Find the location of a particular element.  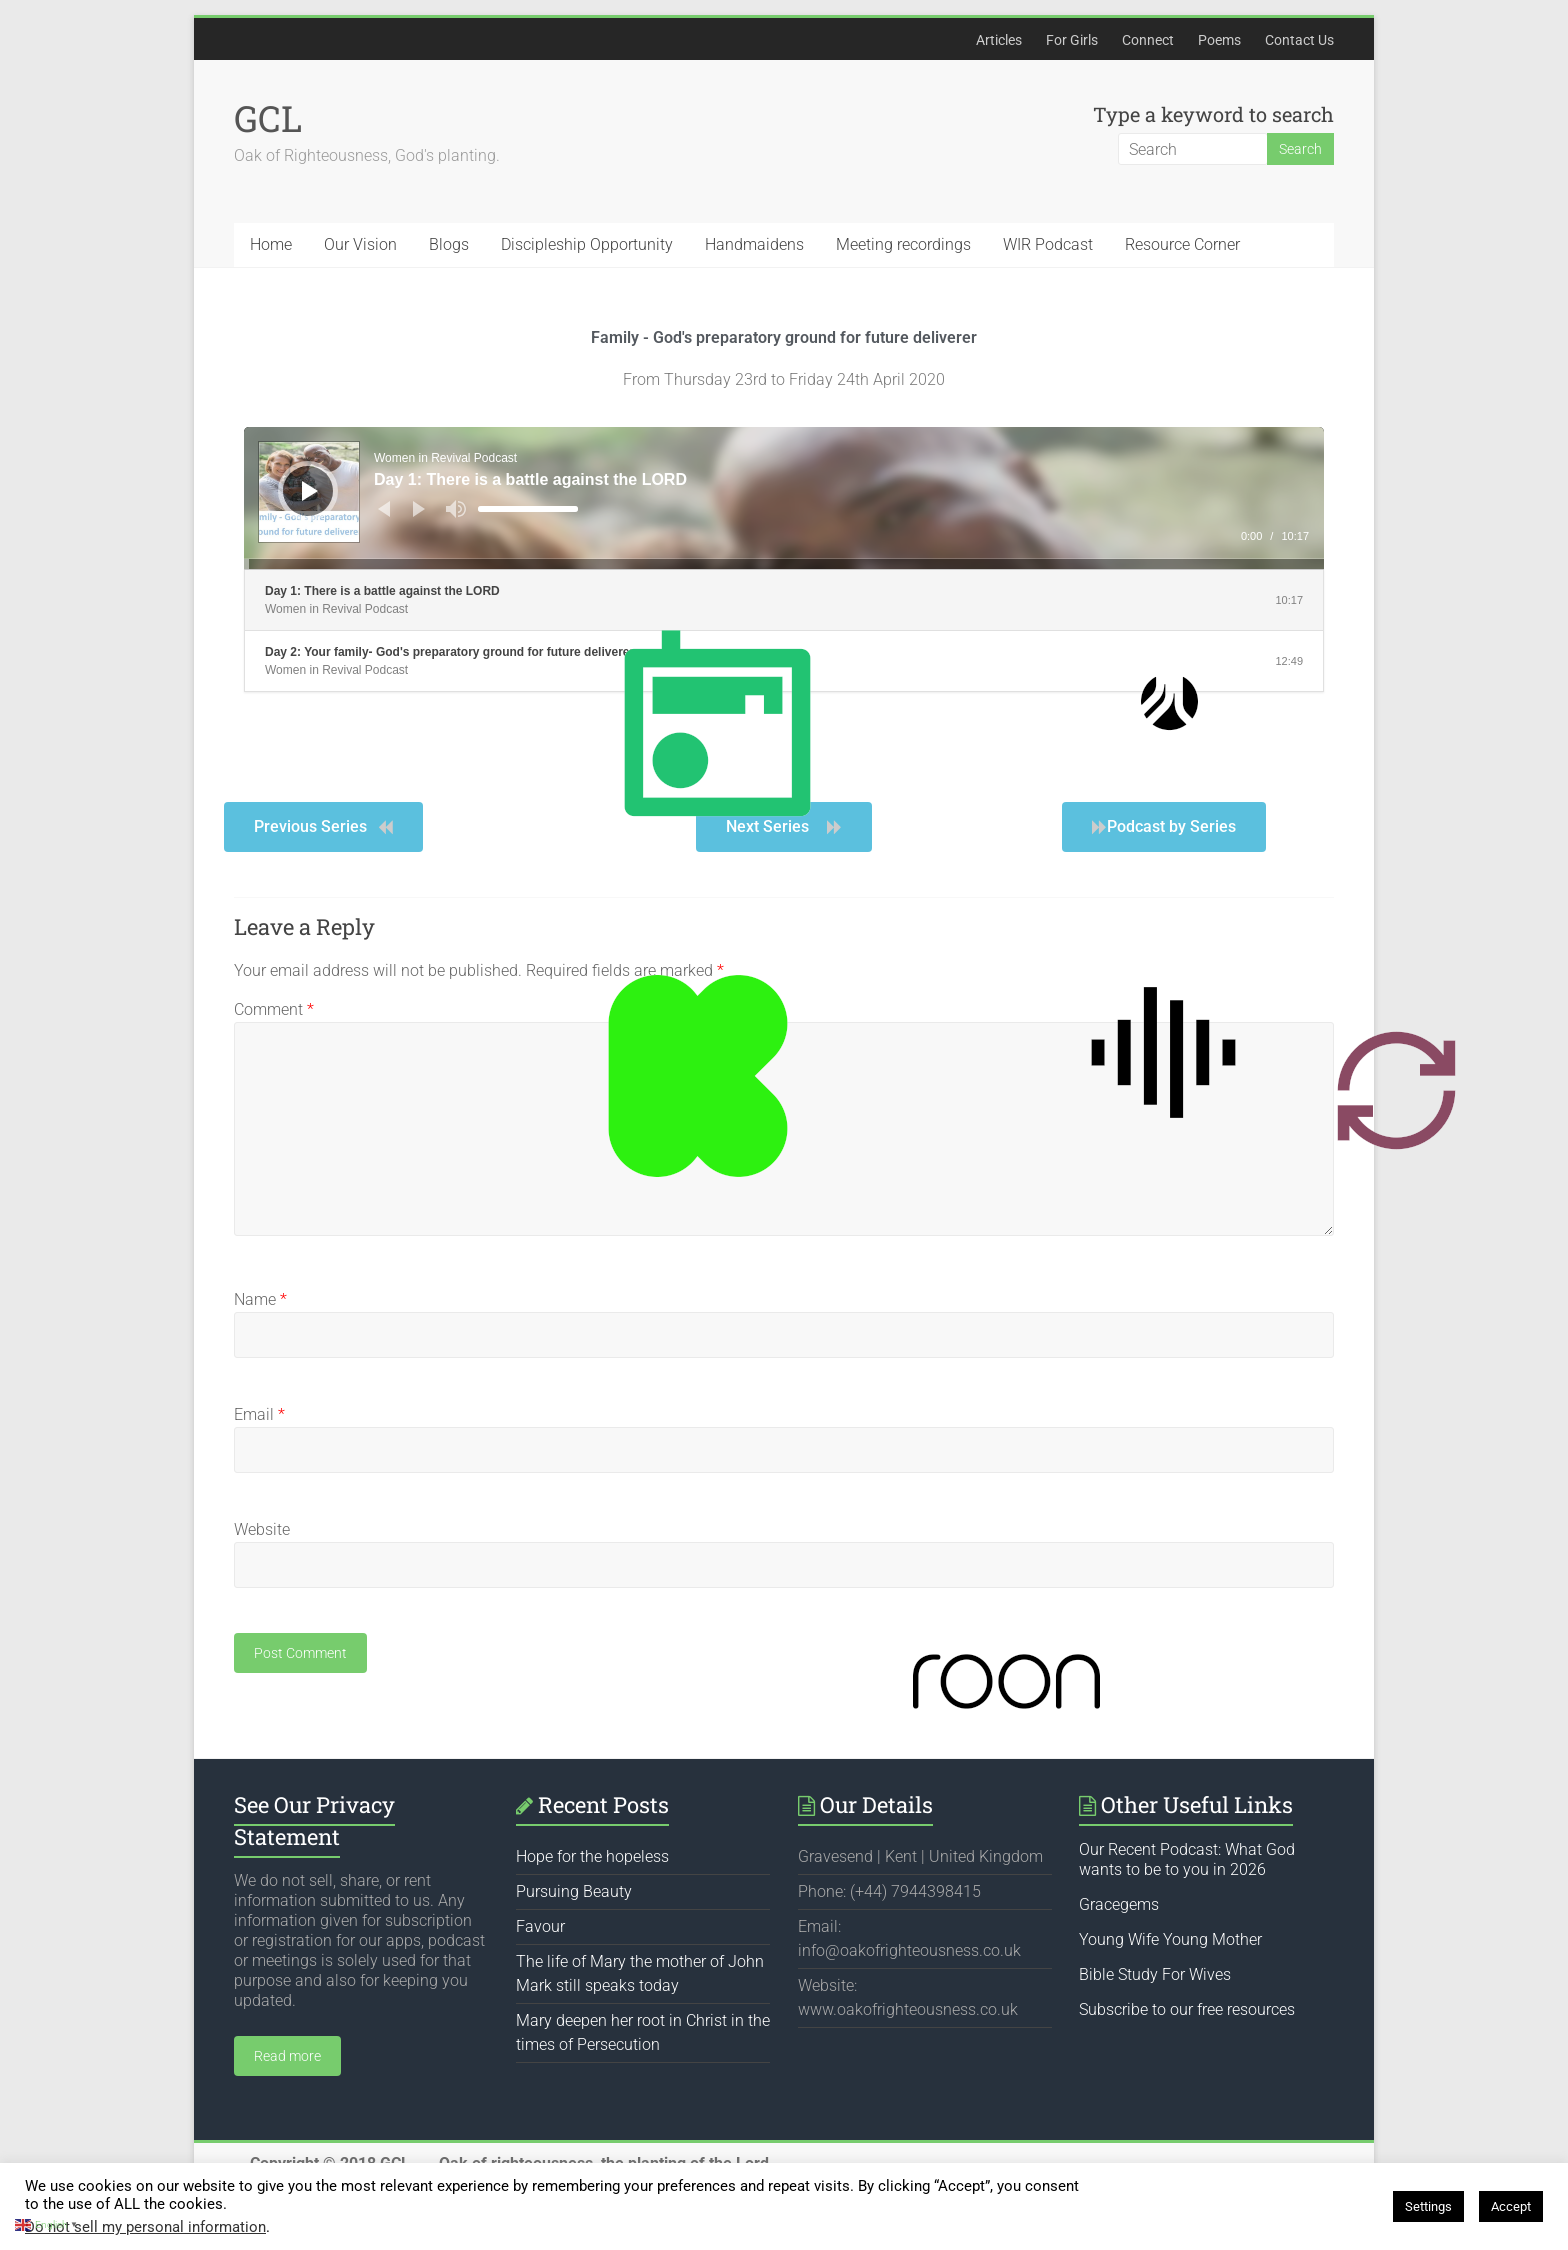

open Kickstarter app is located at coordinates (698, 1076).